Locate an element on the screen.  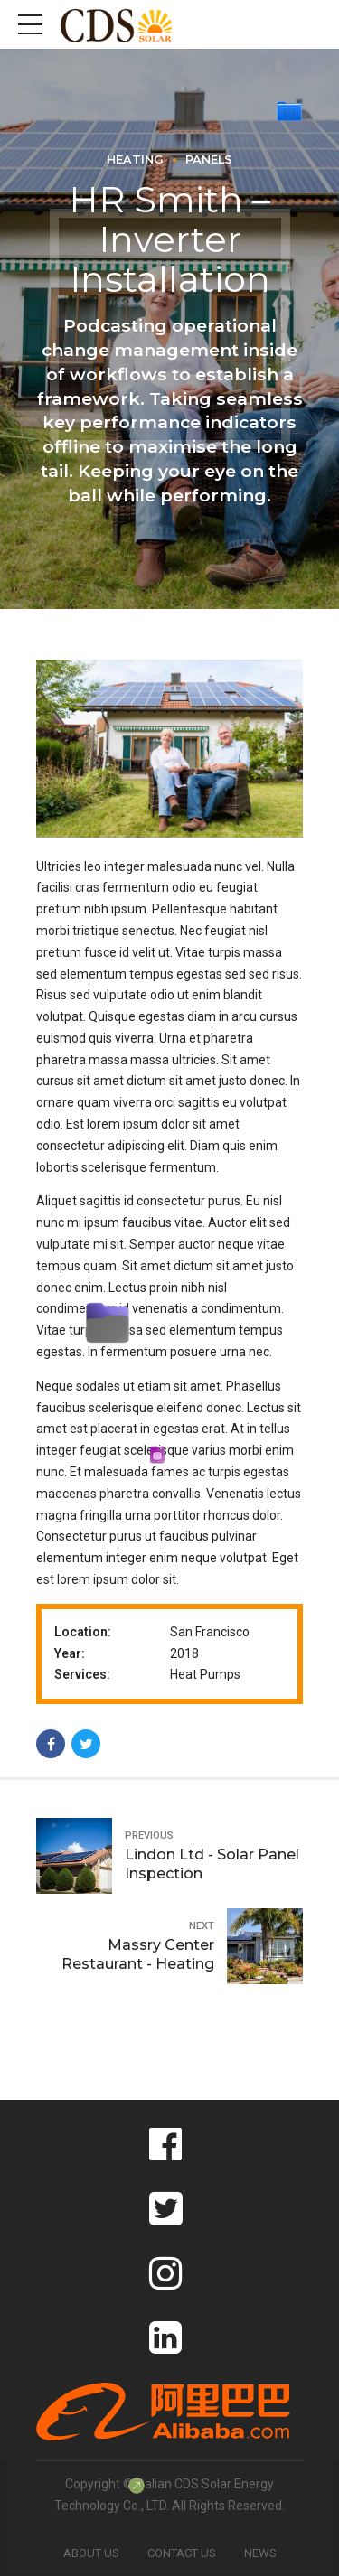
indicates a symbolic link or shortcut to another file is located at coordinates (137, 2486).